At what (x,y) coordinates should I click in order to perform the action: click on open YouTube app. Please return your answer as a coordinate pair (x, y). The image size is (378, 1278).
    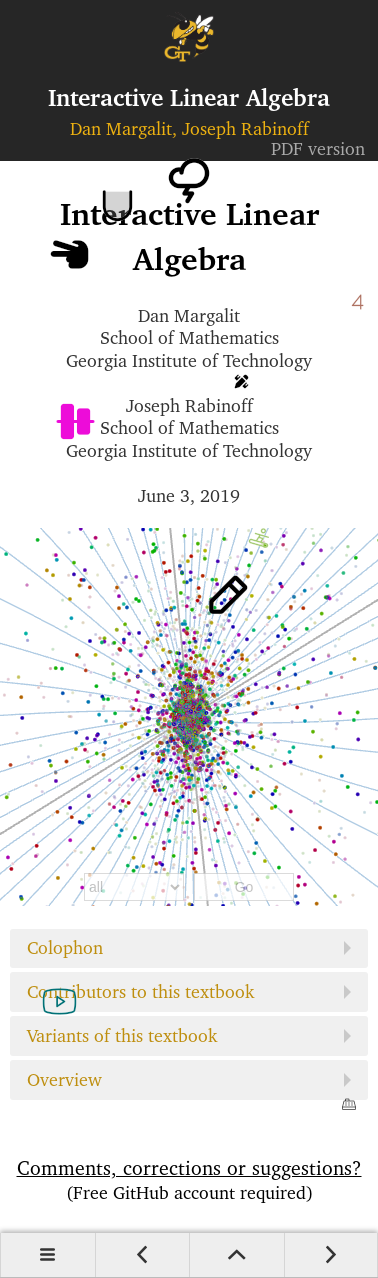
    Looking at the image, I should click on (59, 1001).